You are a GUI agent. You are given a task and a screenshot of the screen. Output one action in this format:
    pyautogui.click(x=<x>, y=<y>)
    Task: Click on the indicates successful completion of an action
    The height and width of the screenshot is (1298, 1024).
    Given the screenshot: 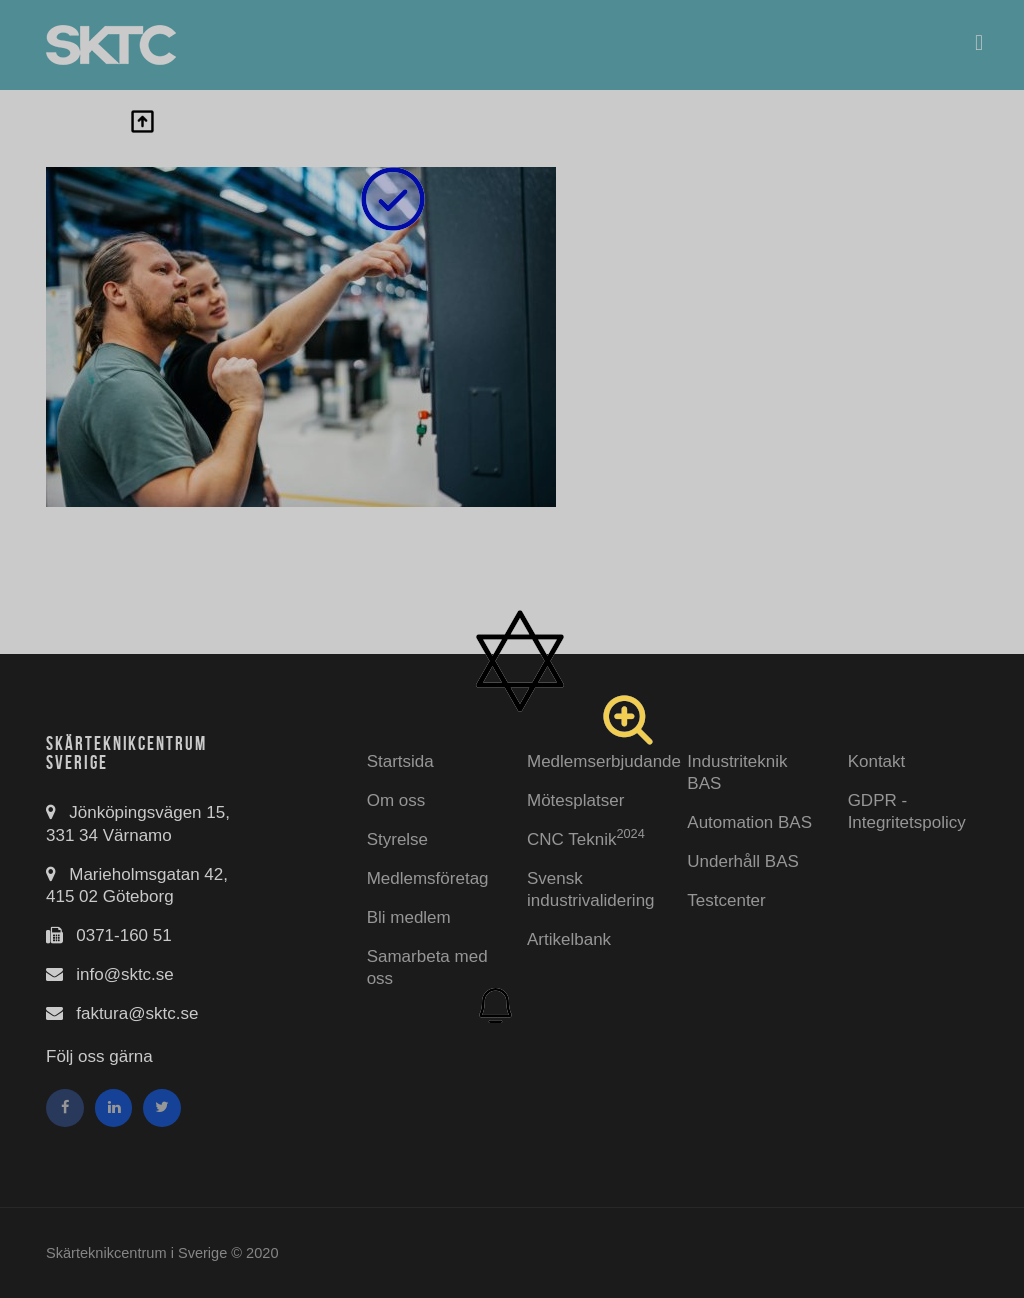 What is the action you would take?
    pyautogui.click(x=393, y=199)
    